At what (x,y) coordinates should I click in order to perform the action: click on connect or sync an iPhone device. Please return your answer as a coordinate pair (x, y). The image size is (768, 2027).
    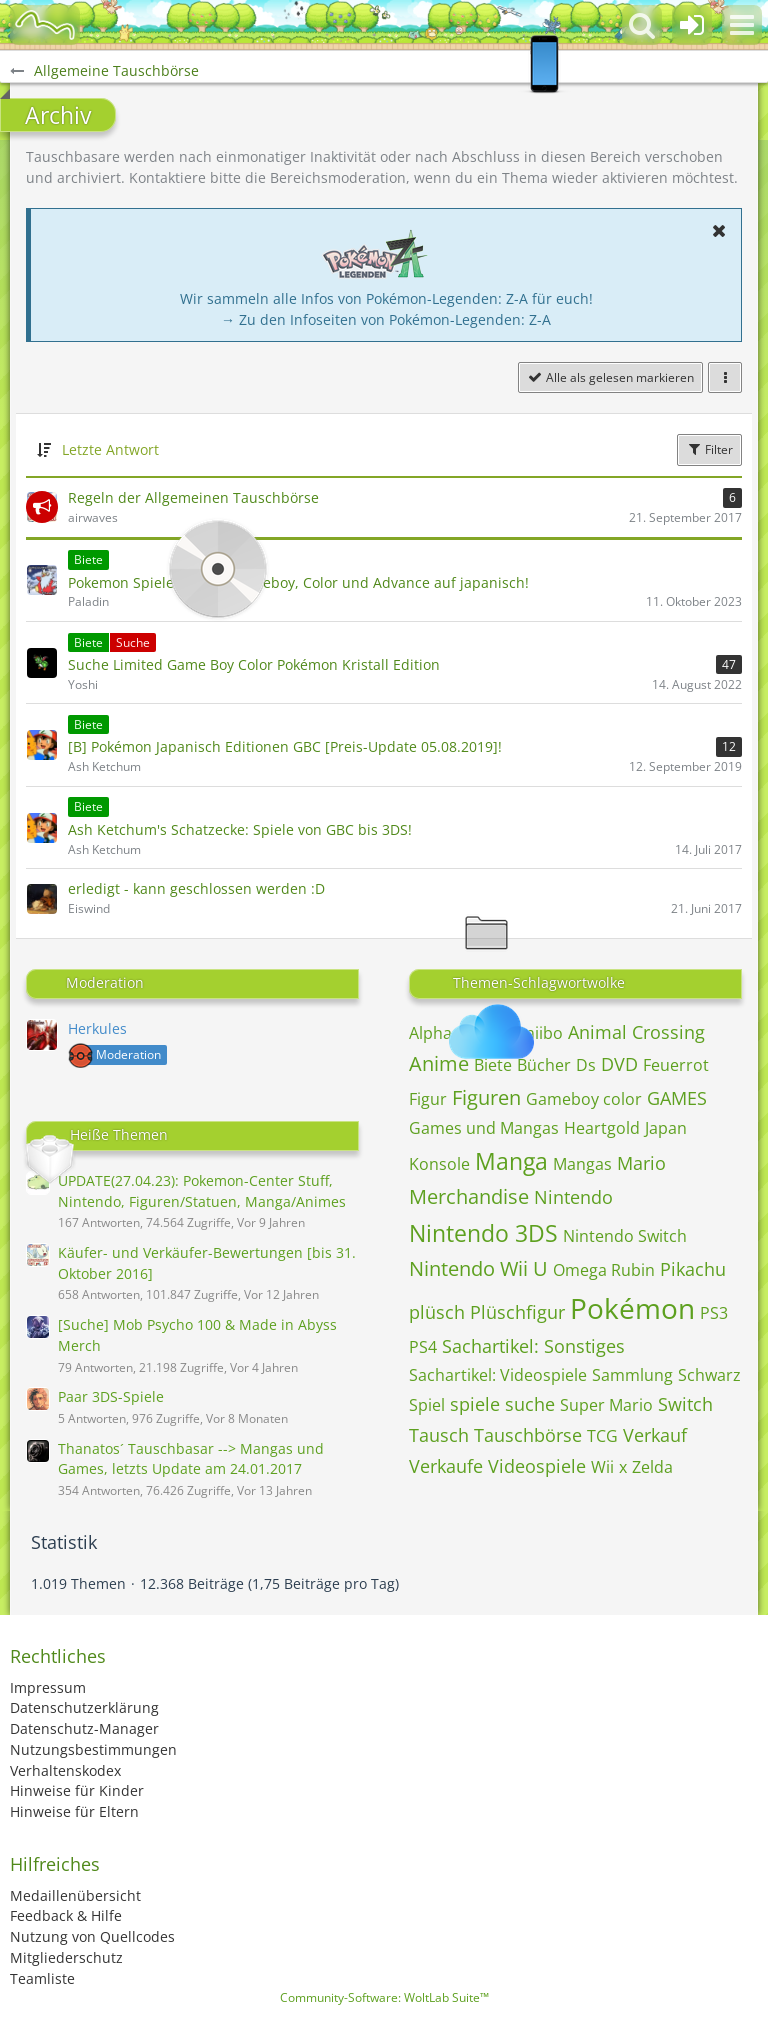
    Looking at the image, I should click on (544, 64).